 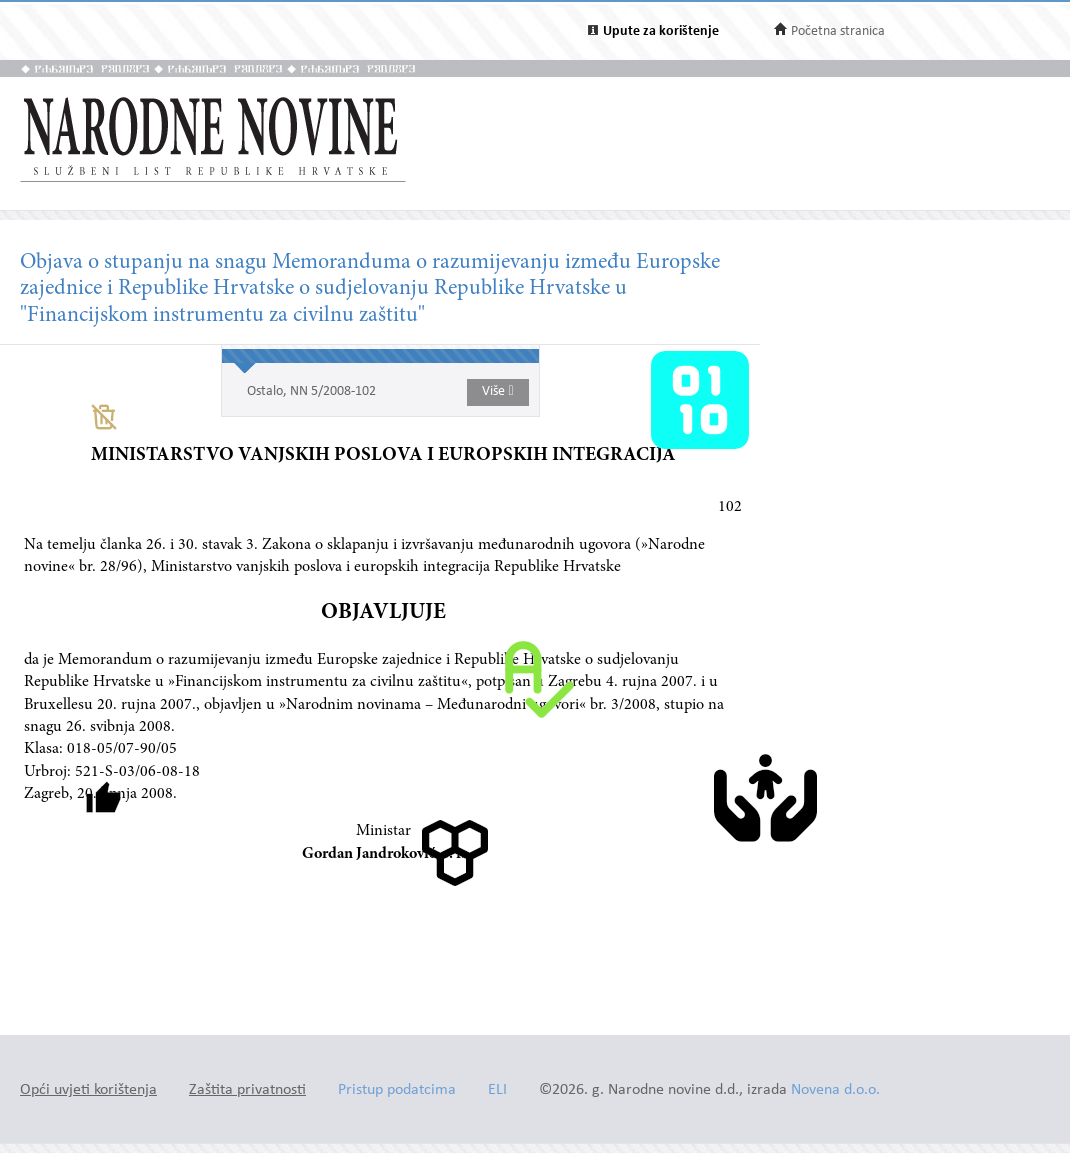 I want to click on view binary or raw data, so click(x=700, y=400).